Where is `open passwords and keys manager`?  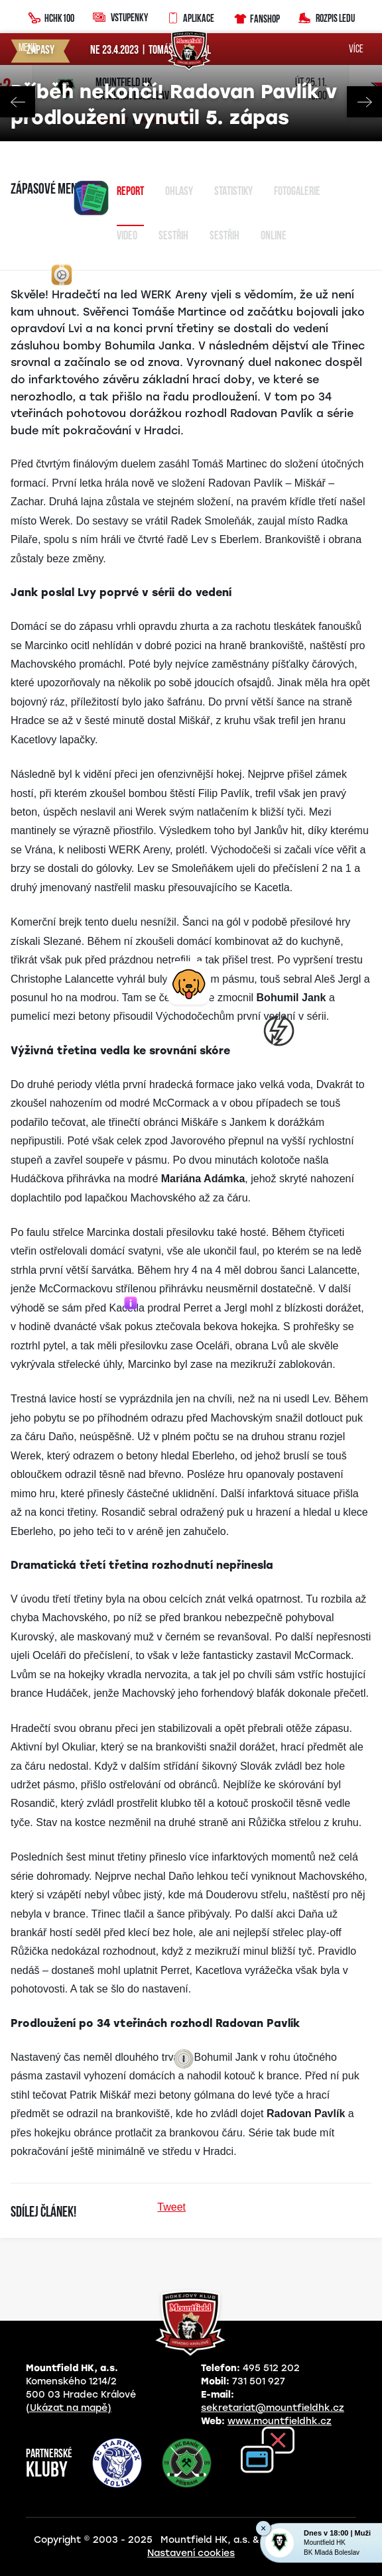
open passwords and keys manager is located at coordinates (184, 2059).